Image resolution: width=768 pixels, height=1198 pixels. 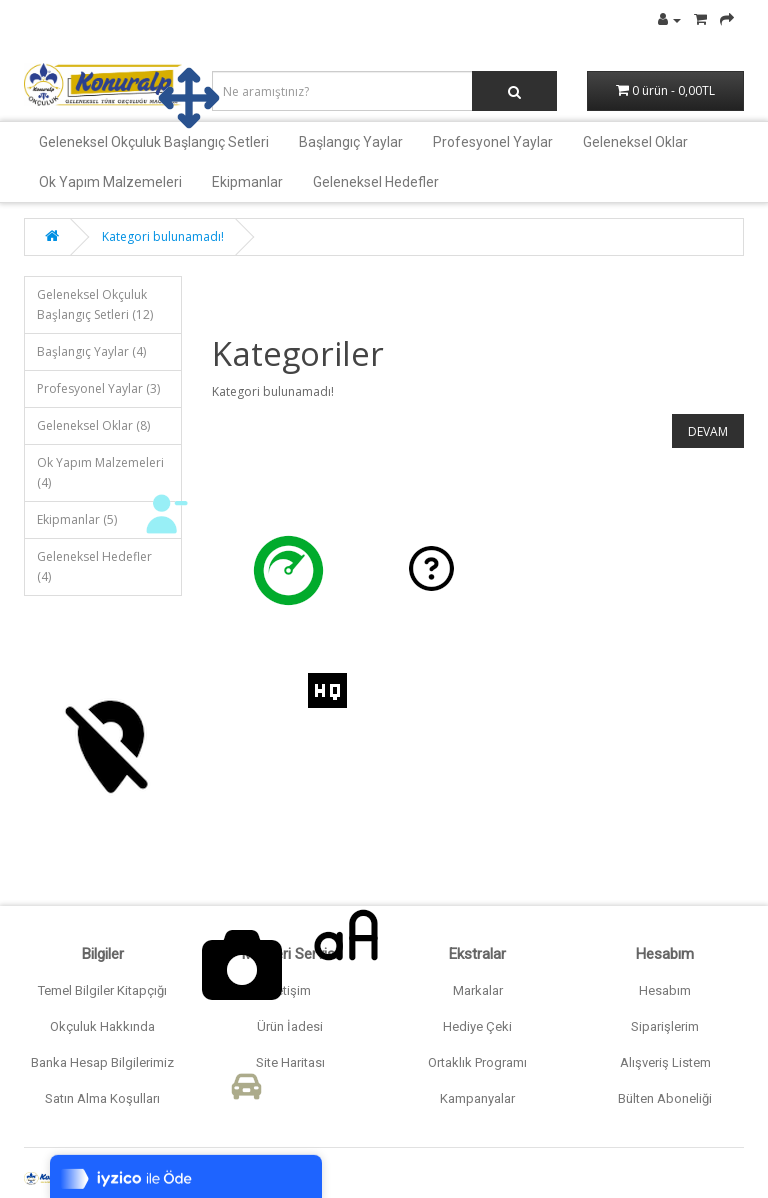 What do you see at coordinates (327, 690) in the screenshot?
I see `switch to high quality playback` at bounding box center [327, 690].